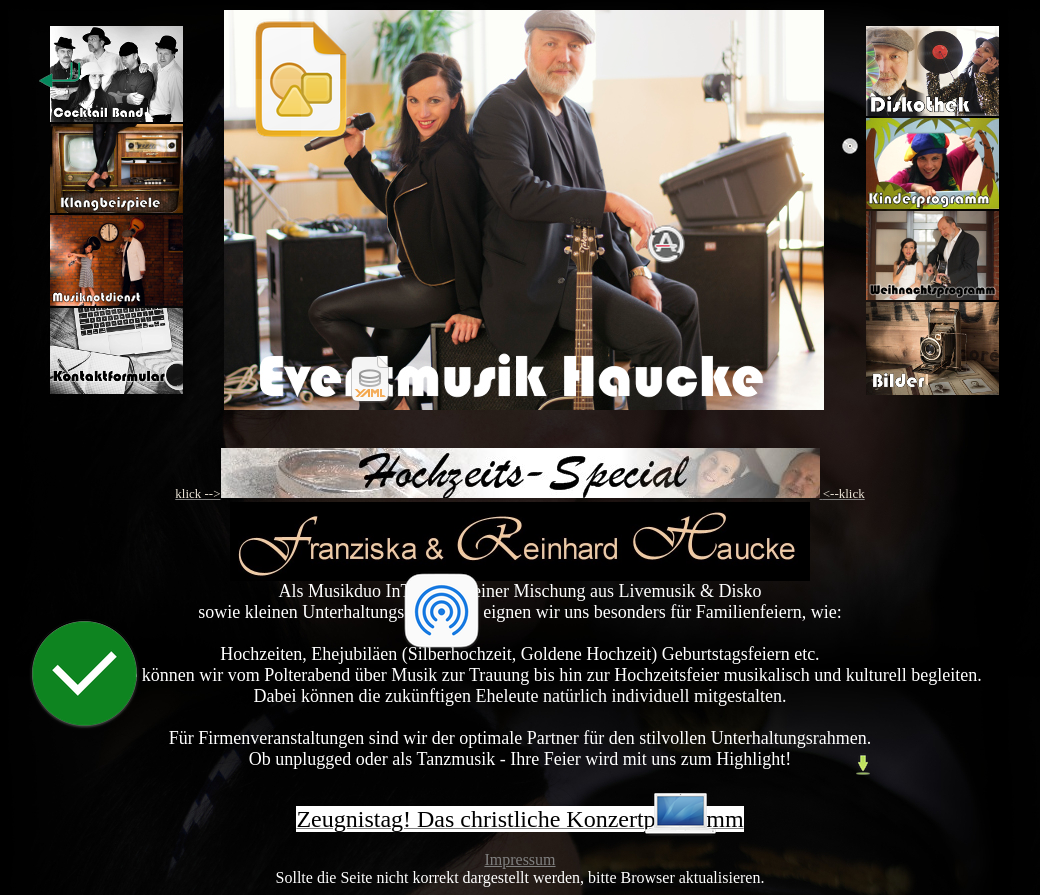  What do you see at coordinates (370, 379) in the screenshot?
I see `a yaml configuration file` at bounding box center [370, 379].